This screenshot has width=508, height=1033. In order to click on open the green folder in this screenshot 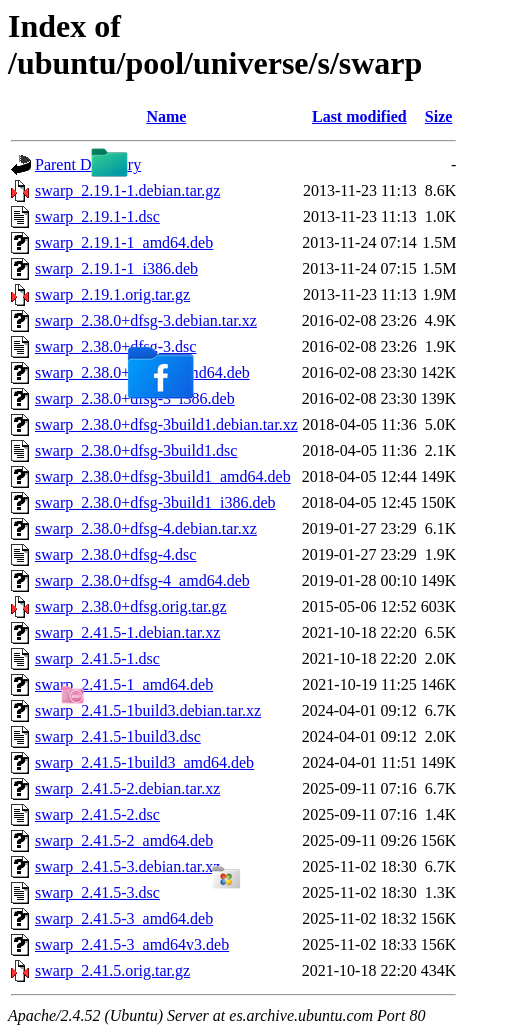, I will do `click(109, 163)`.